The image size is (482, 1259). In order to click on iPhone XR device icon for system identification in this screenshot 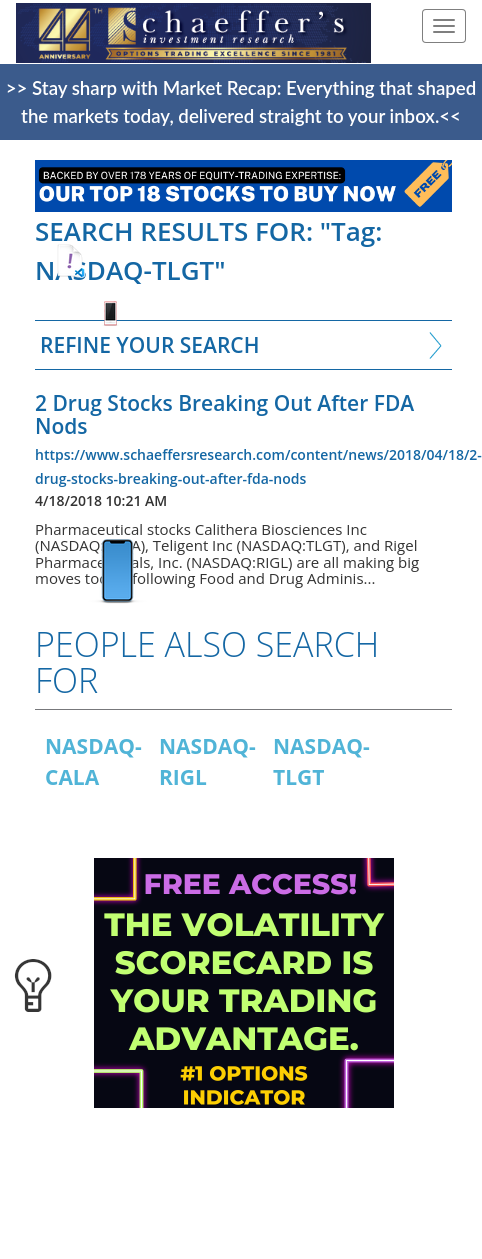, I will do `click(117, 571)`.